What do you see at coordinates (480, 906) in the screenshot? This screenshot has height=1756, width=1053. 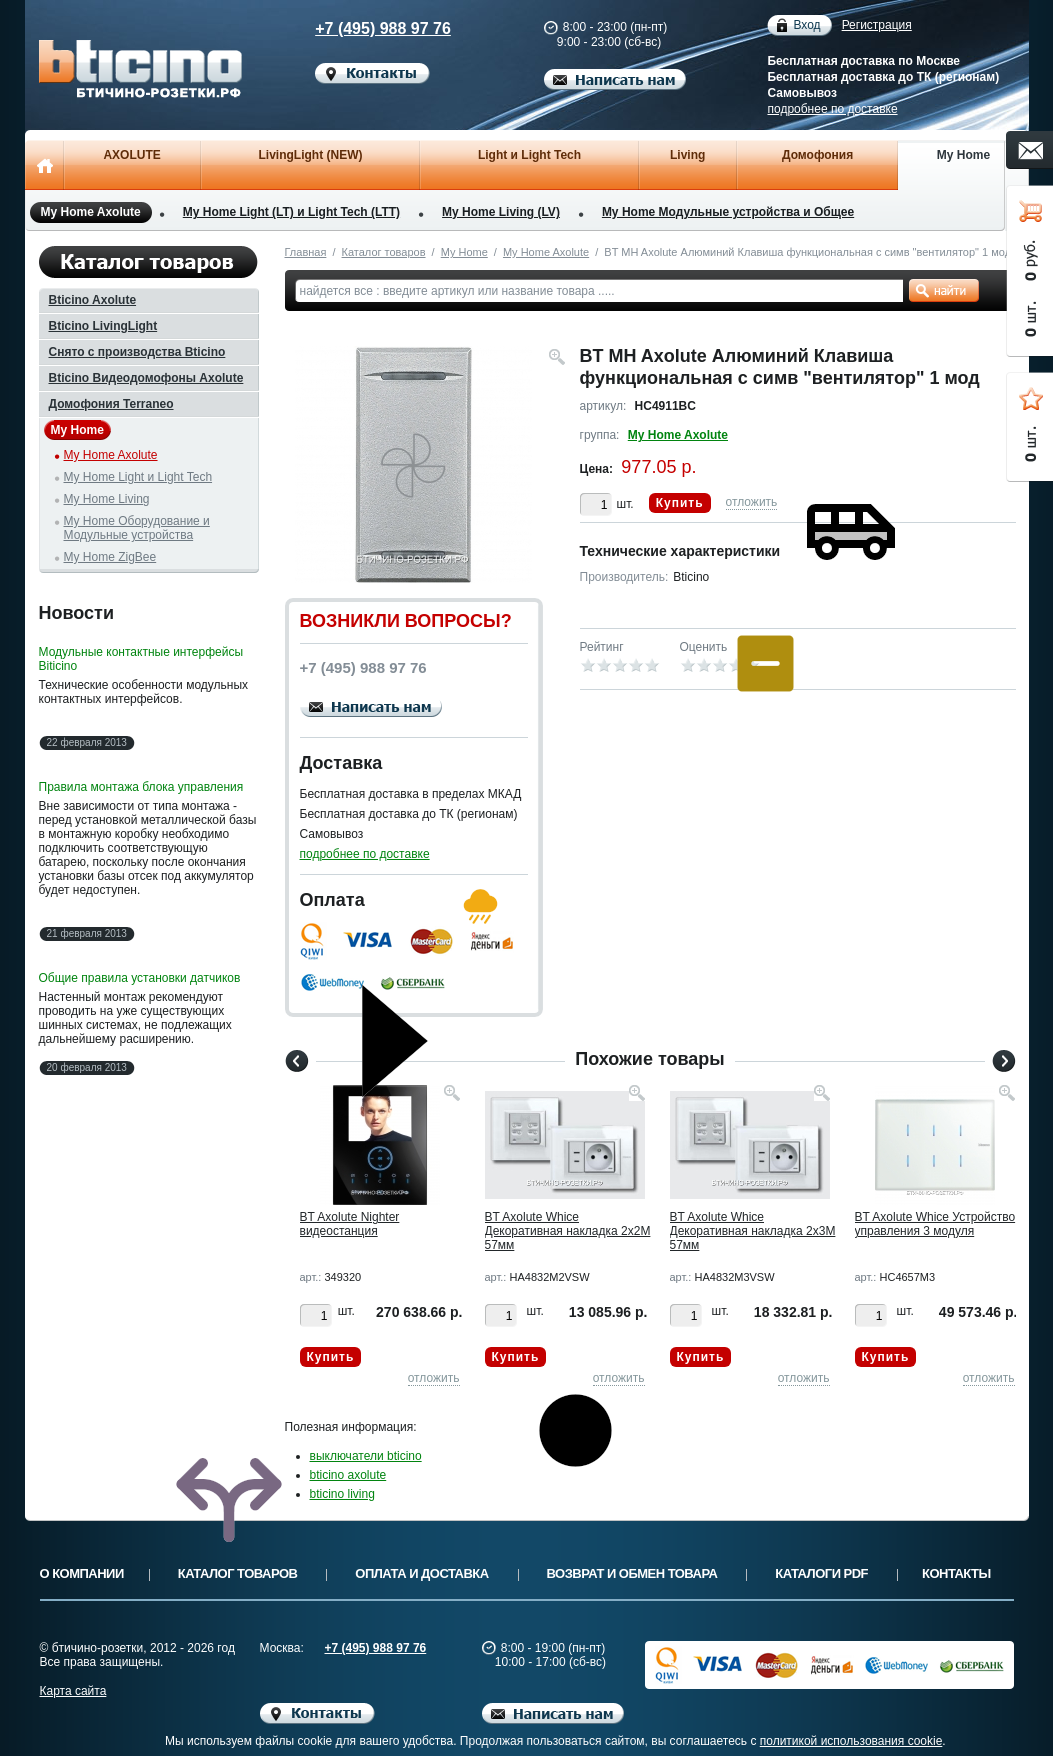 I see `indicates rainy weather conditions` at bounding box center [480, 906].